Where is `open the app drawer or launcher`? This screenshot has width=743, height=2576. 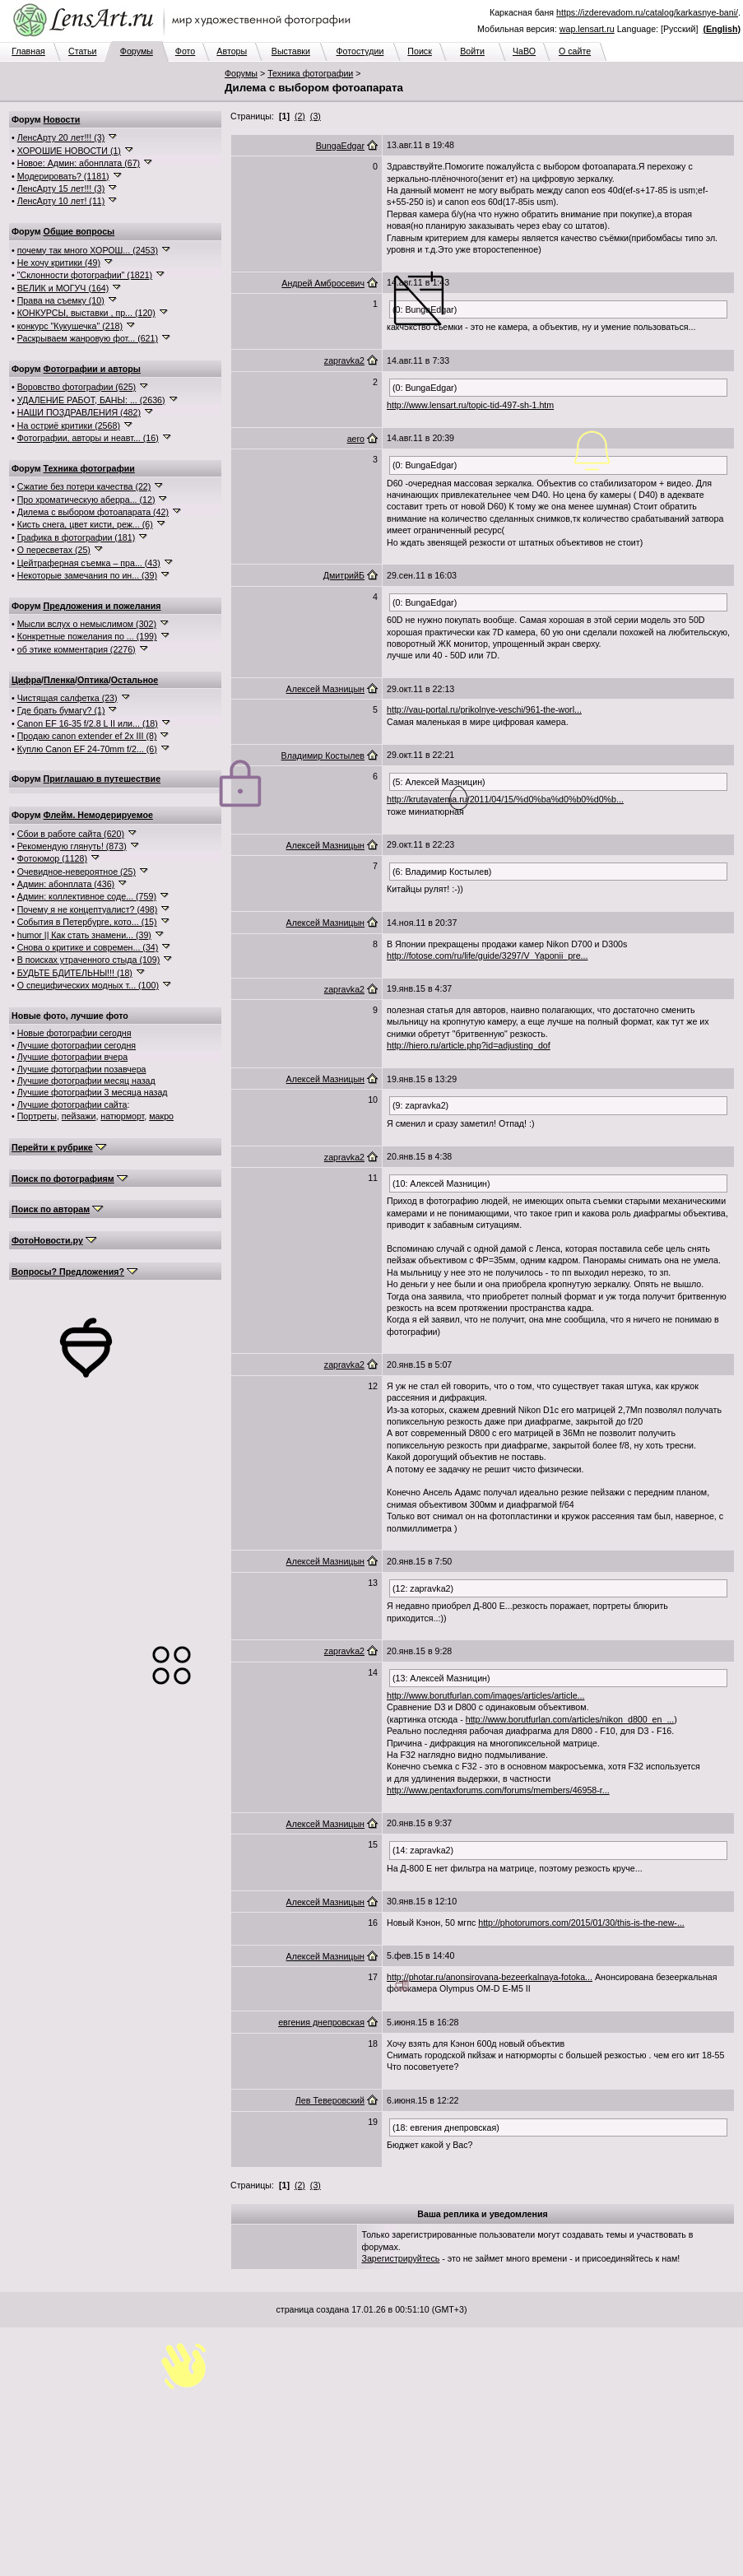
open the app drawer or launcher is located at coordinates (171, 1665).